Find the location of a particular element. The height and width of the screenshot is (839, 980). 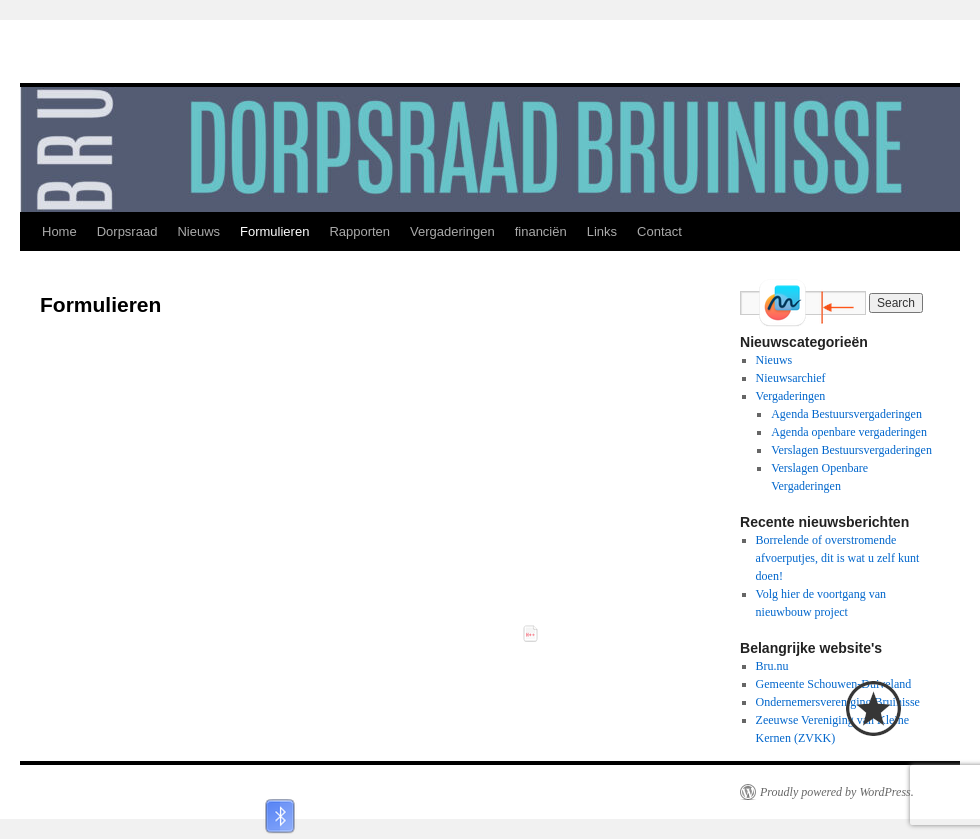

go to the first item in a list or sequence is located at coordinates (837, 307).